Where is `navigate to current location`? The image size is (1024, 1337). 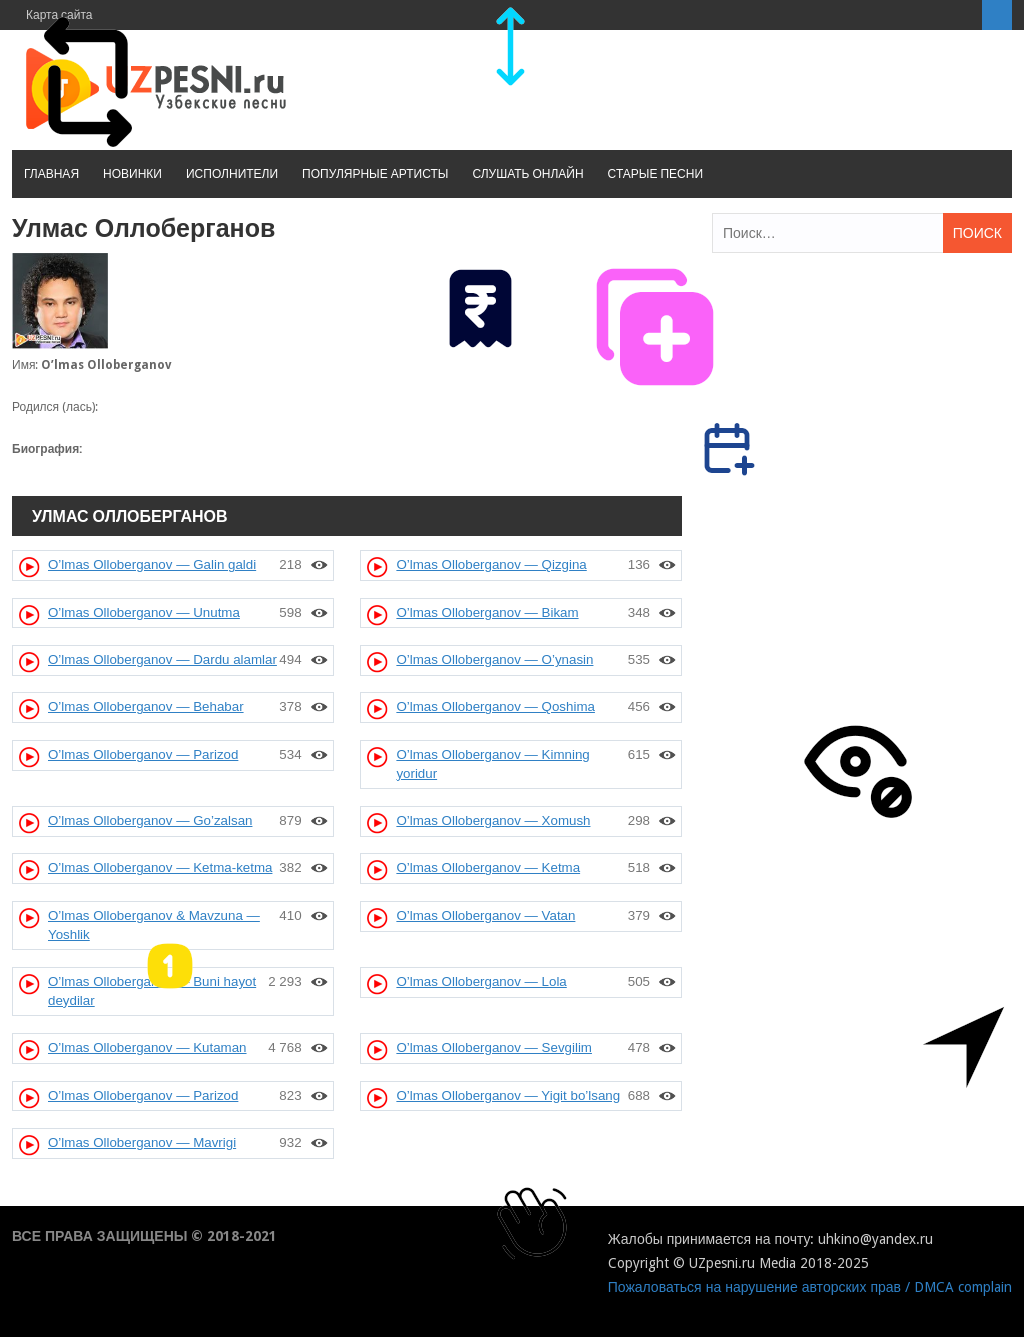
navigate to current location is located at coordinates (963, 1047).